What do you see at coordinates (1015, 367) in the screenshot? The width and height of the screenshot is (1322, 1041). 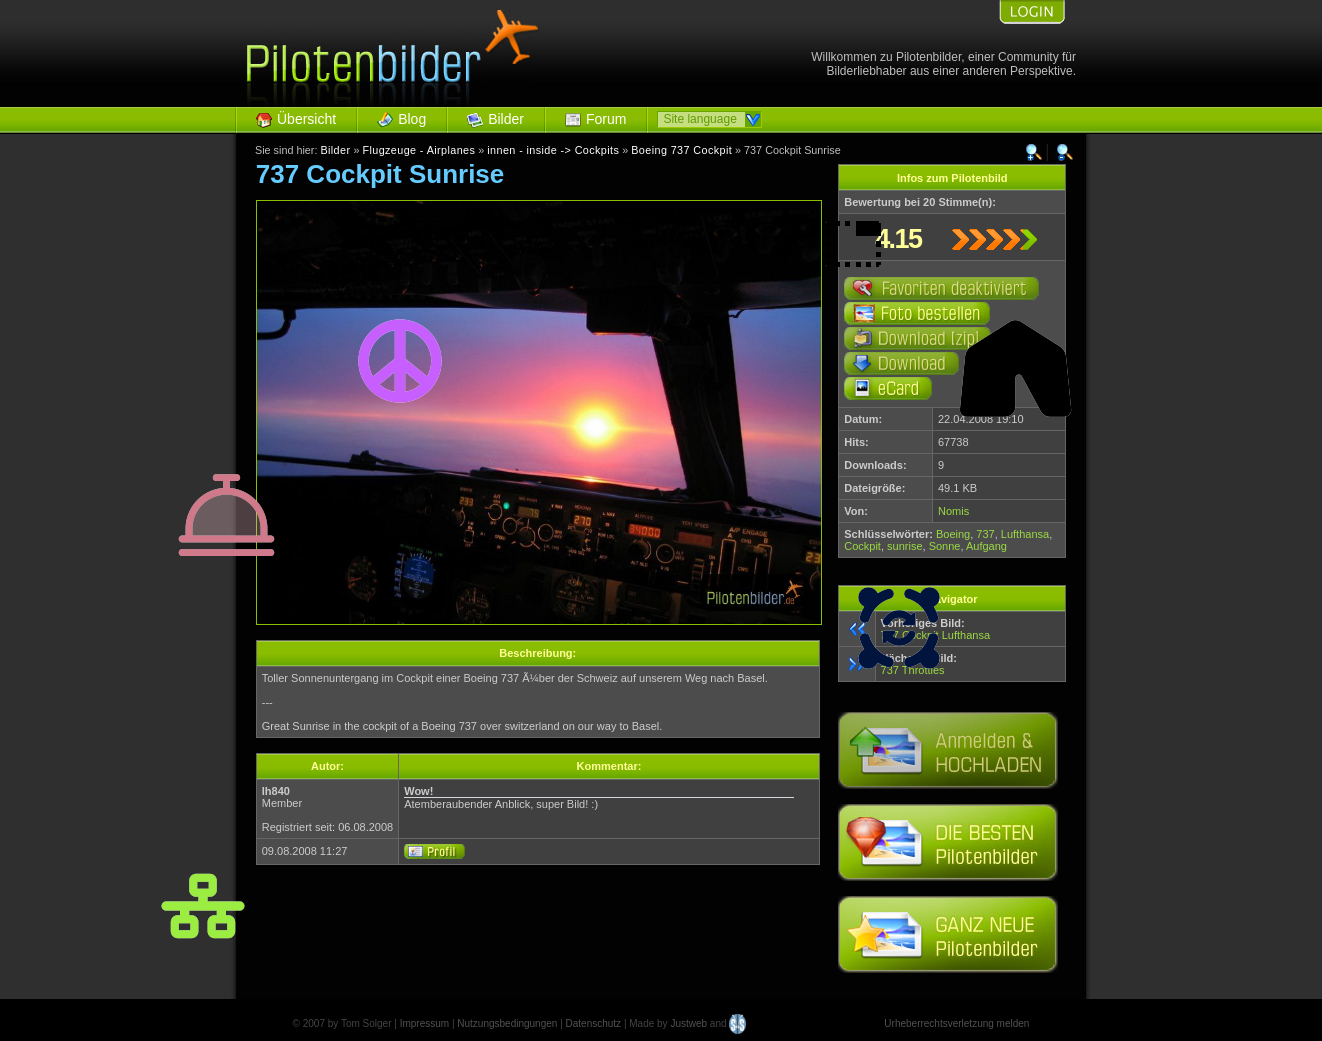 I see `access camping or outdoor activity information` at bounding box center [1015, 367].